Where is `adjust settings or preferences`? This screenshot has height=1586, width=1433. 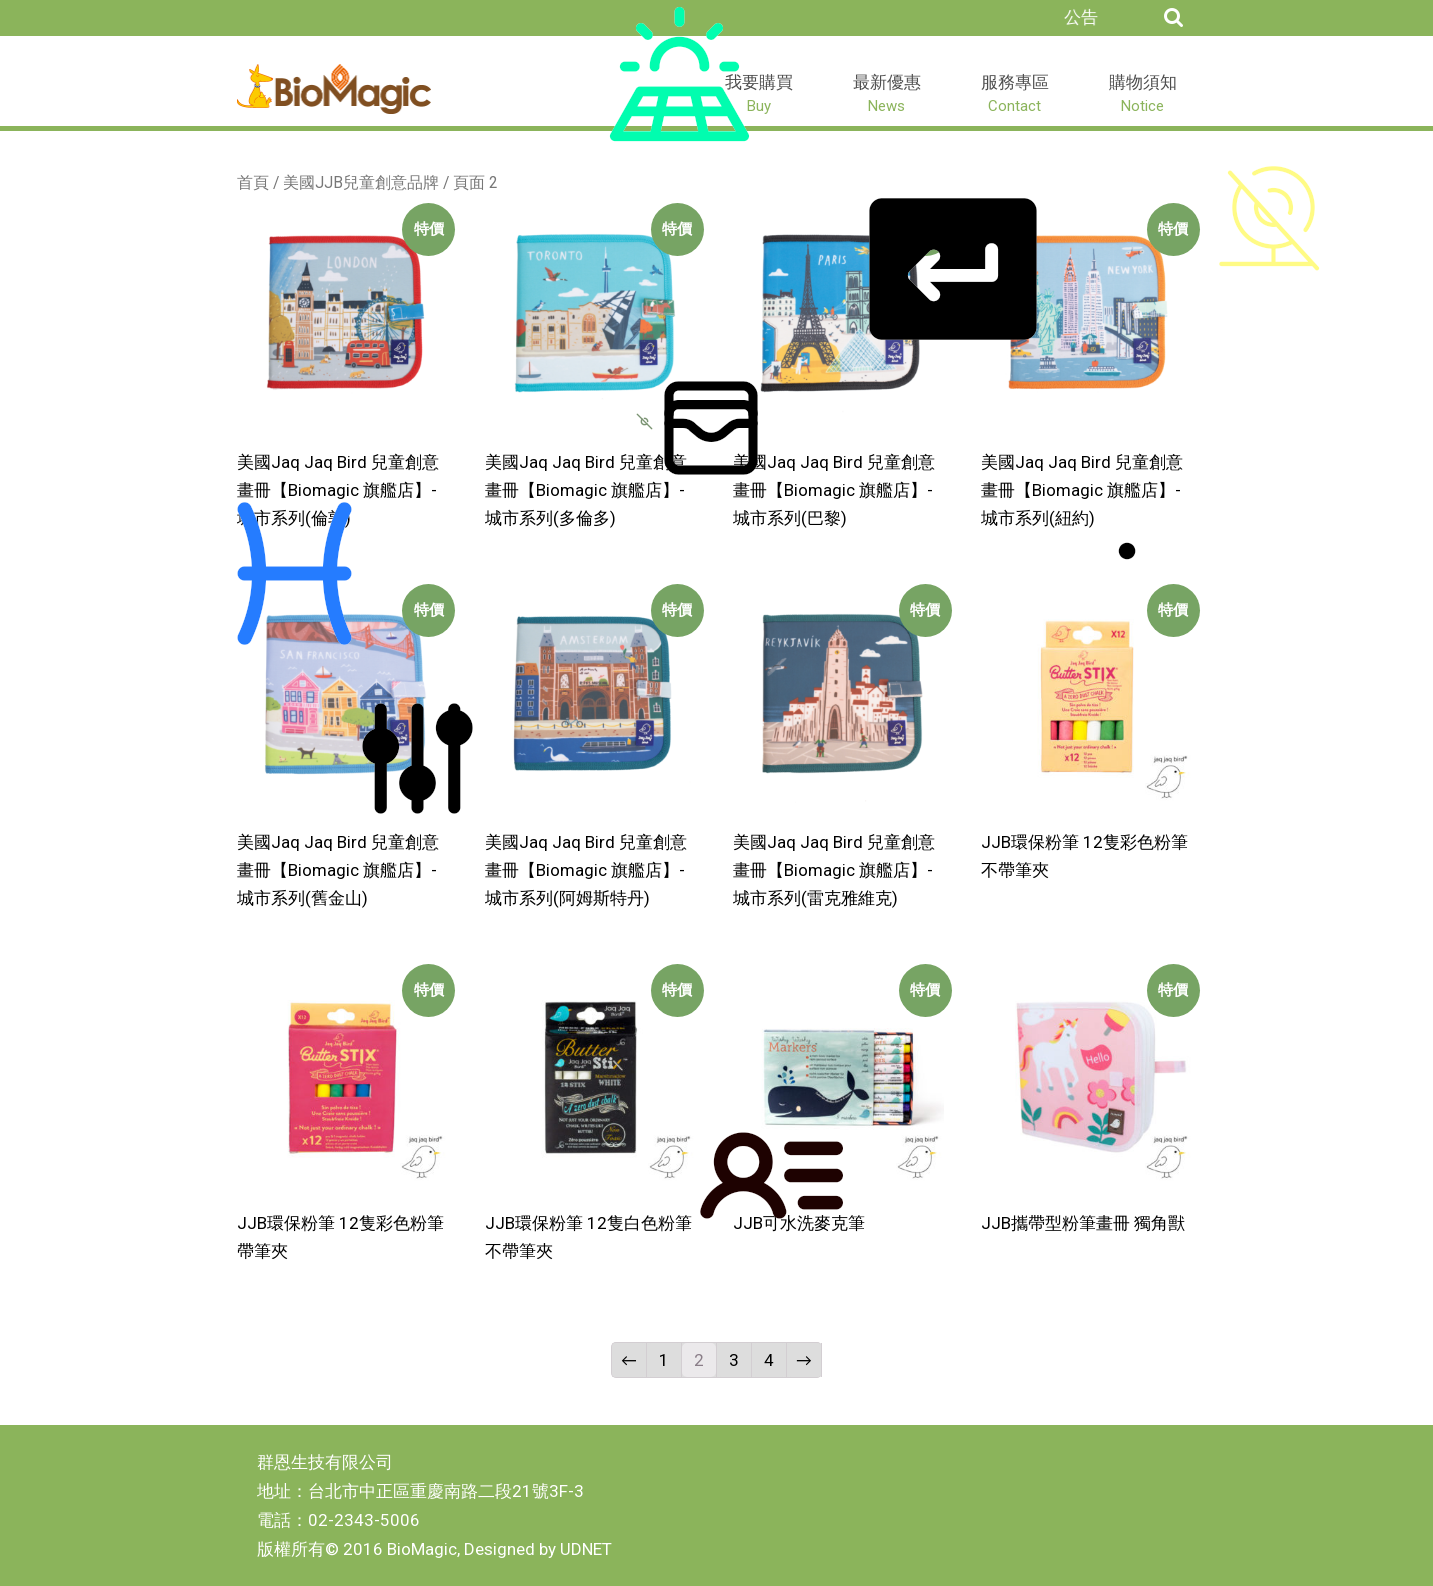
adjust settings or preferences is located at coordinates (417, 758).